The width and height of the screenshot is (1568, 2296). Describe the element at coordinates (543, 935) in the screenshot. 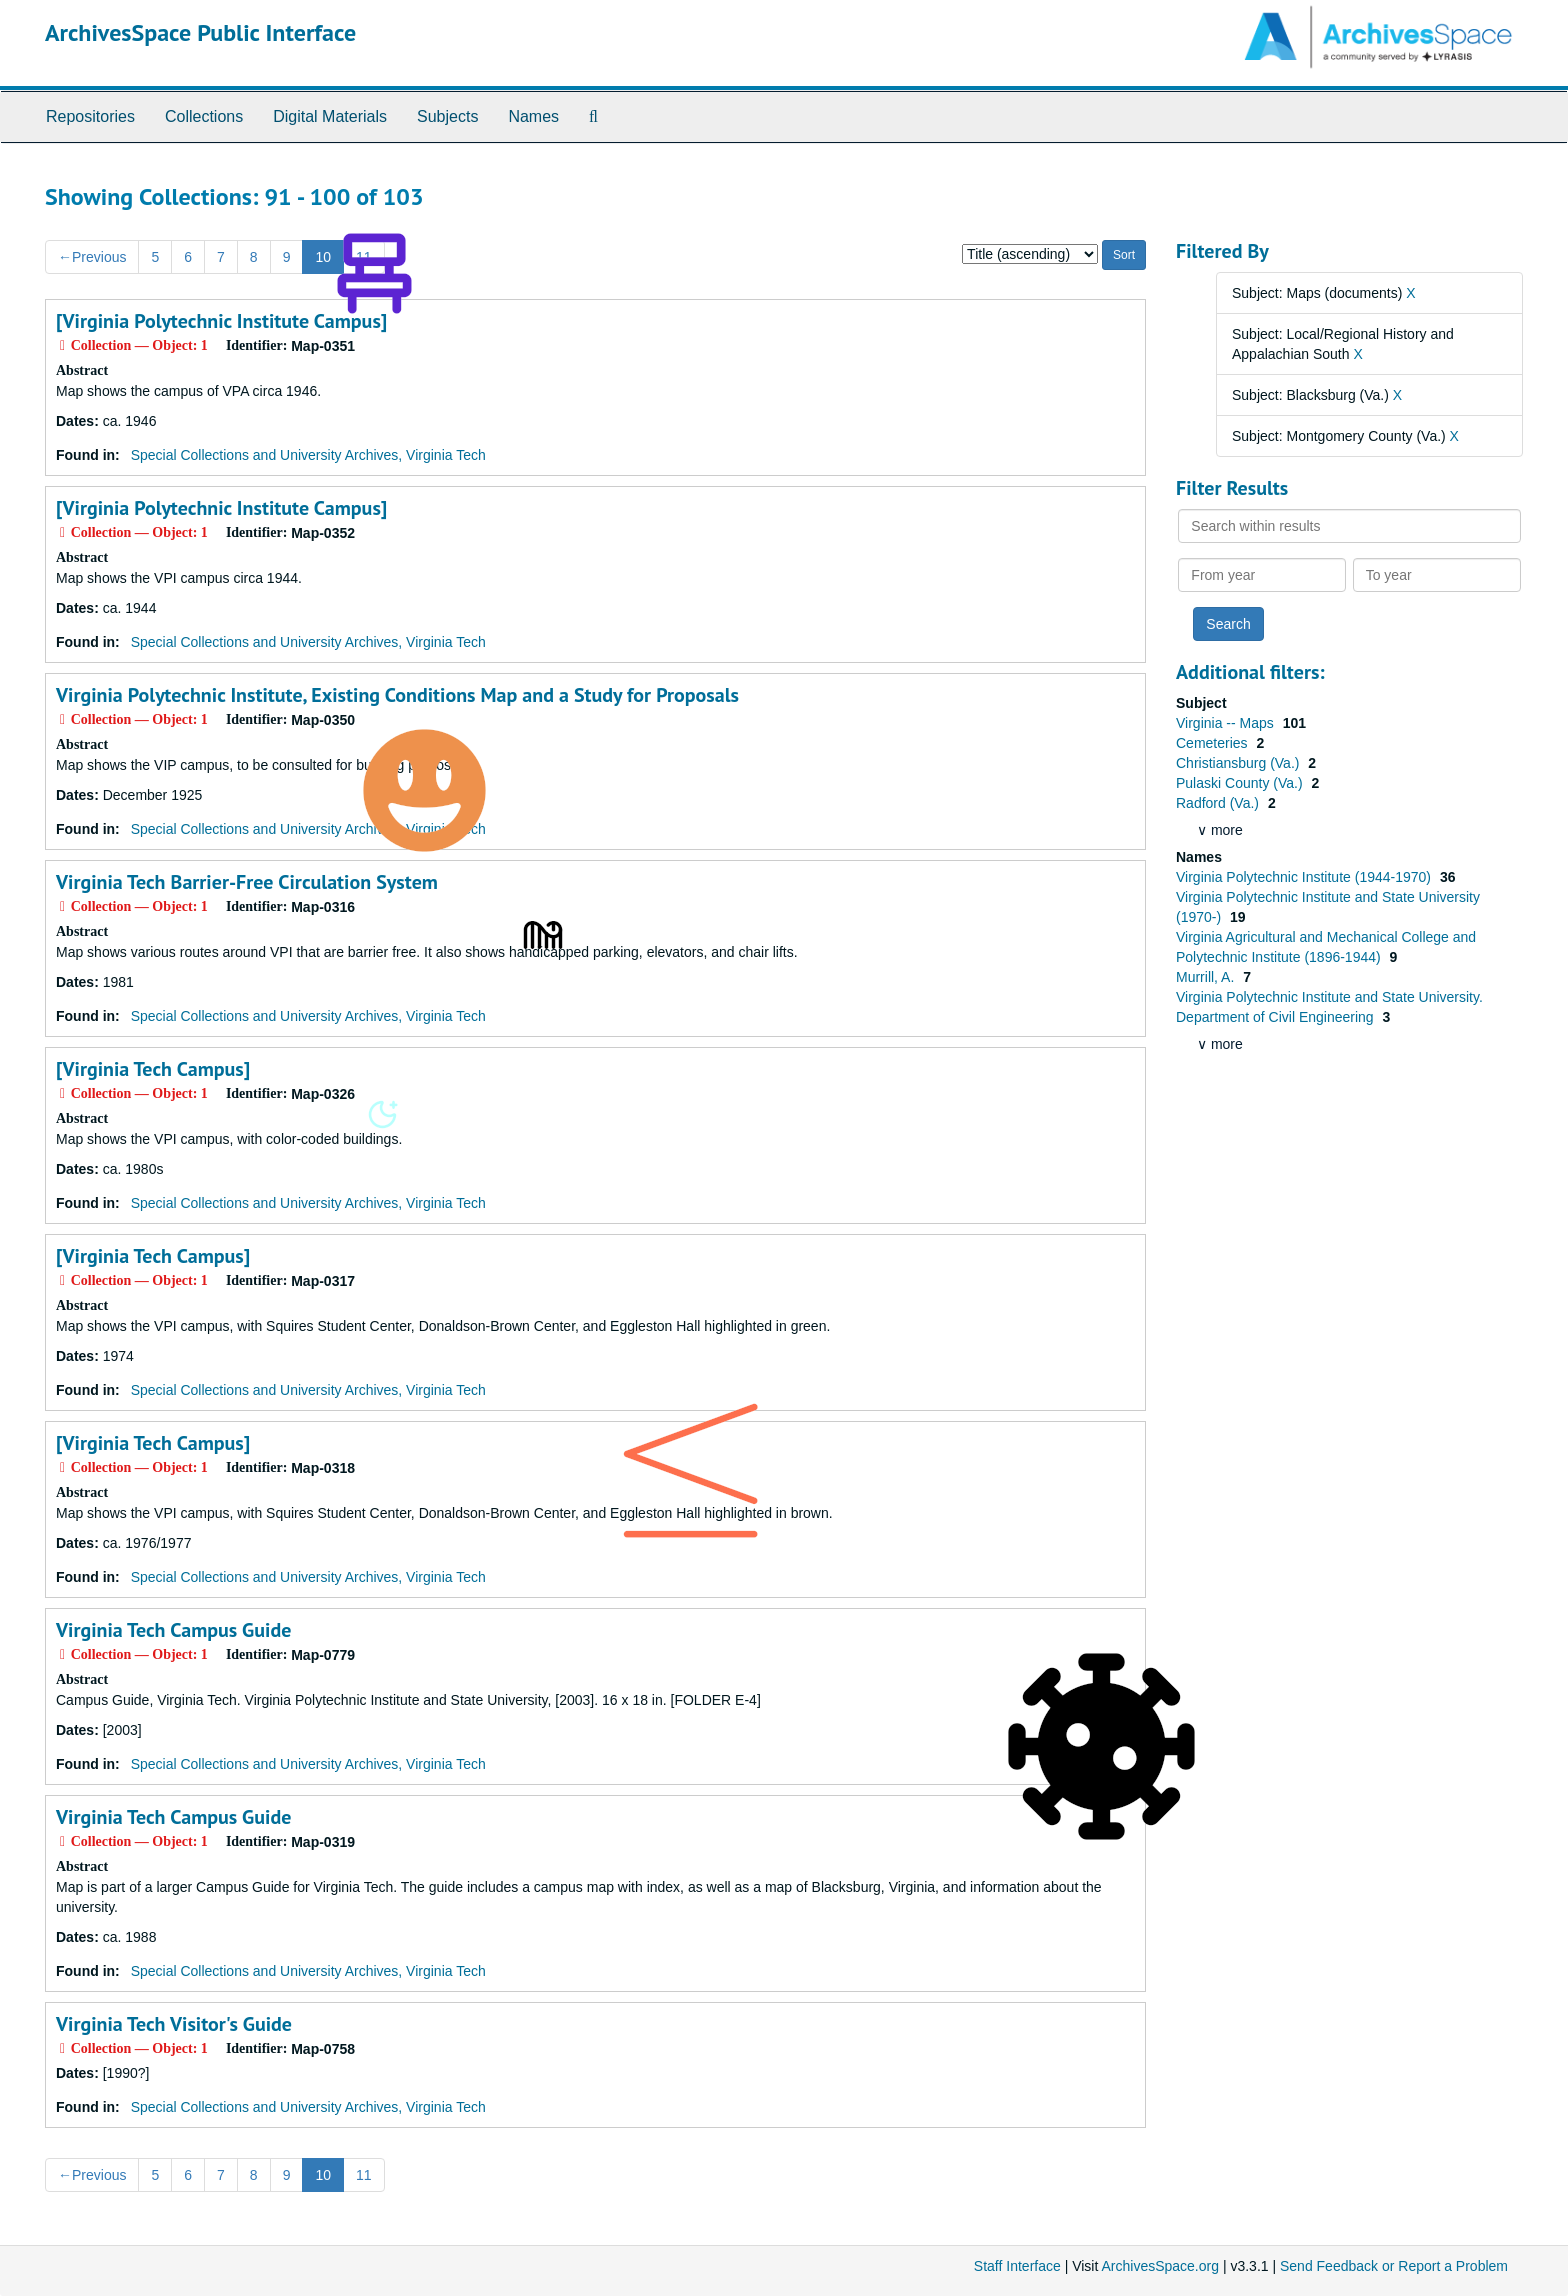

I see `access amusement park or theme park information` at that location.